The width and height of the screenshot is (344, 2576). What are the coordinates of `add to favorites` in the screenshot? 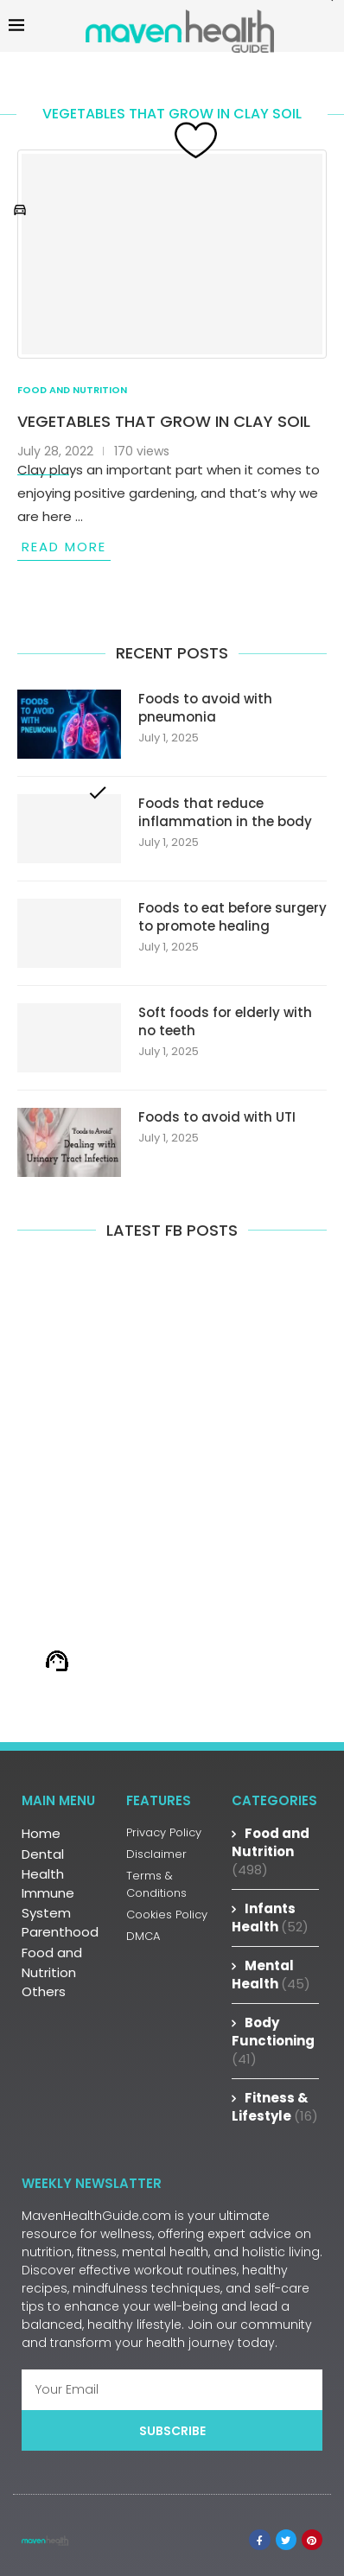 It's located at (195, 138).